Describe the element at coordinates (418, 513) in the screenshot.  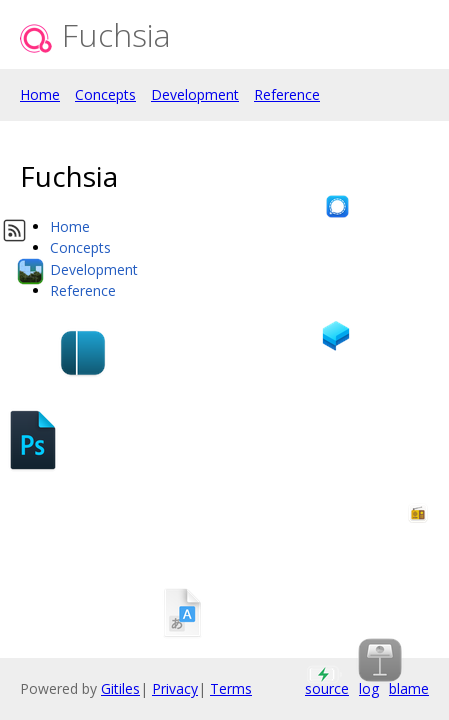
I see `open shortwave radio streaming app` at that location.